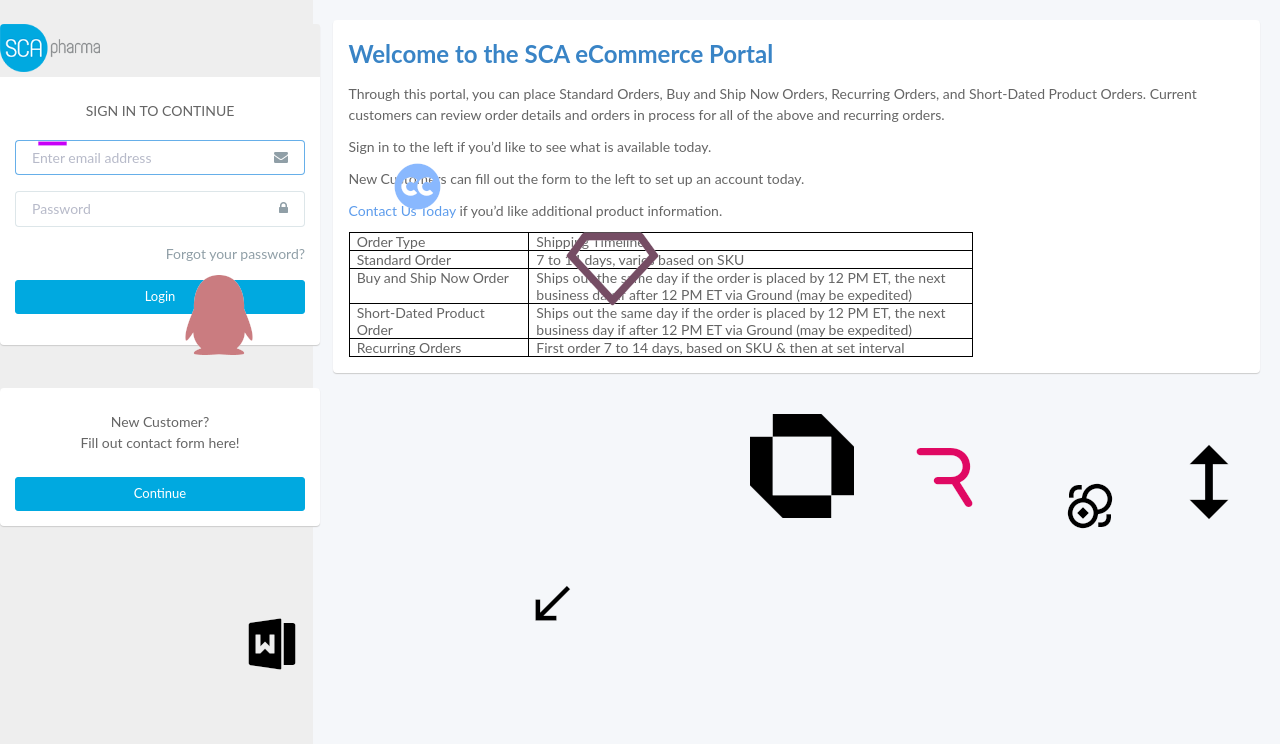 The width and height of the screenshot is (1280, 744). What do you see at coordinates (802, 466) in the screenshot?
I see `open OPNsense firewall dashboard` at bounding box center [802, 466].